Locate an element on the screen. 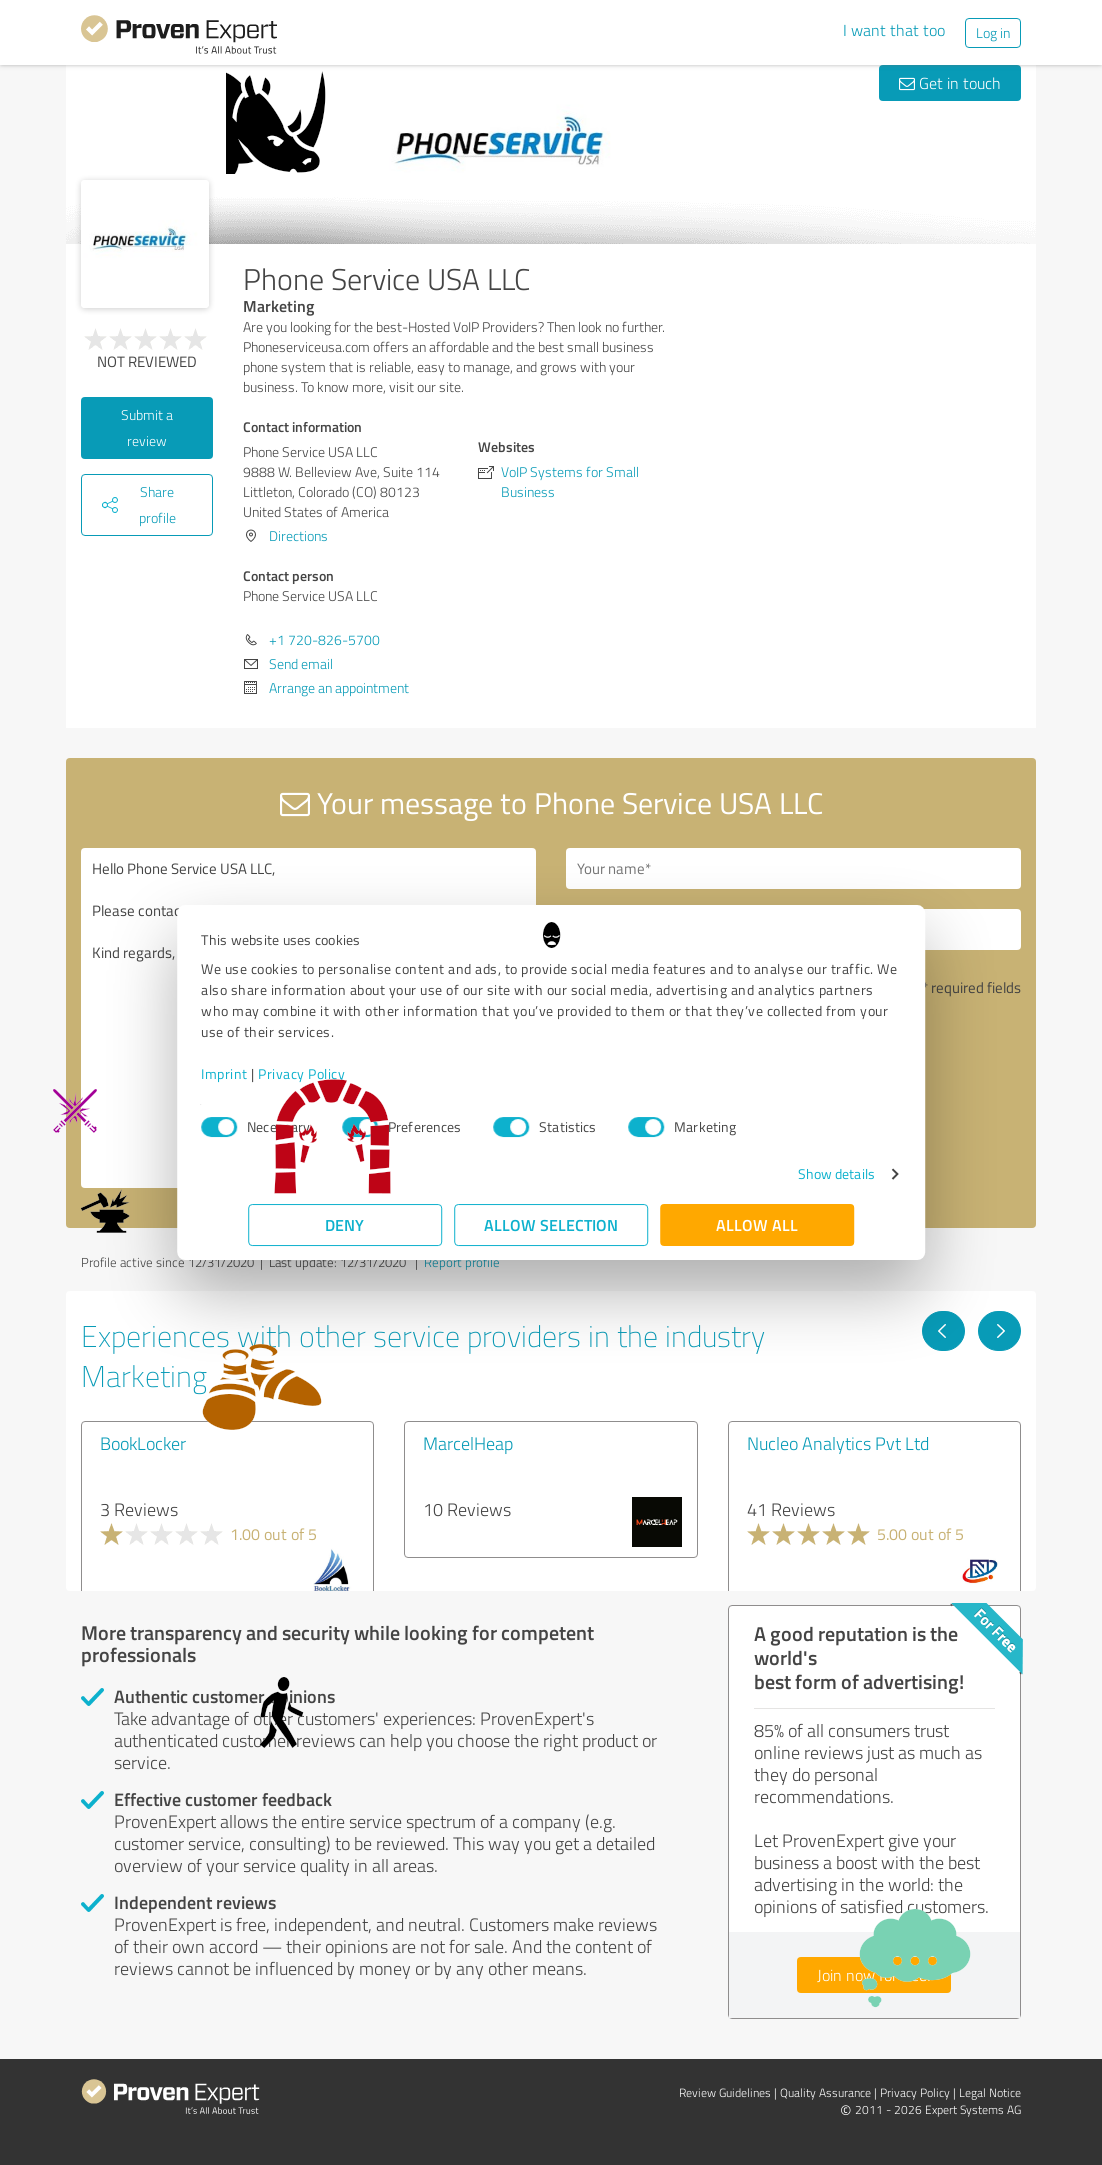  switch to walking directions is located at coordinates (281, 1712).